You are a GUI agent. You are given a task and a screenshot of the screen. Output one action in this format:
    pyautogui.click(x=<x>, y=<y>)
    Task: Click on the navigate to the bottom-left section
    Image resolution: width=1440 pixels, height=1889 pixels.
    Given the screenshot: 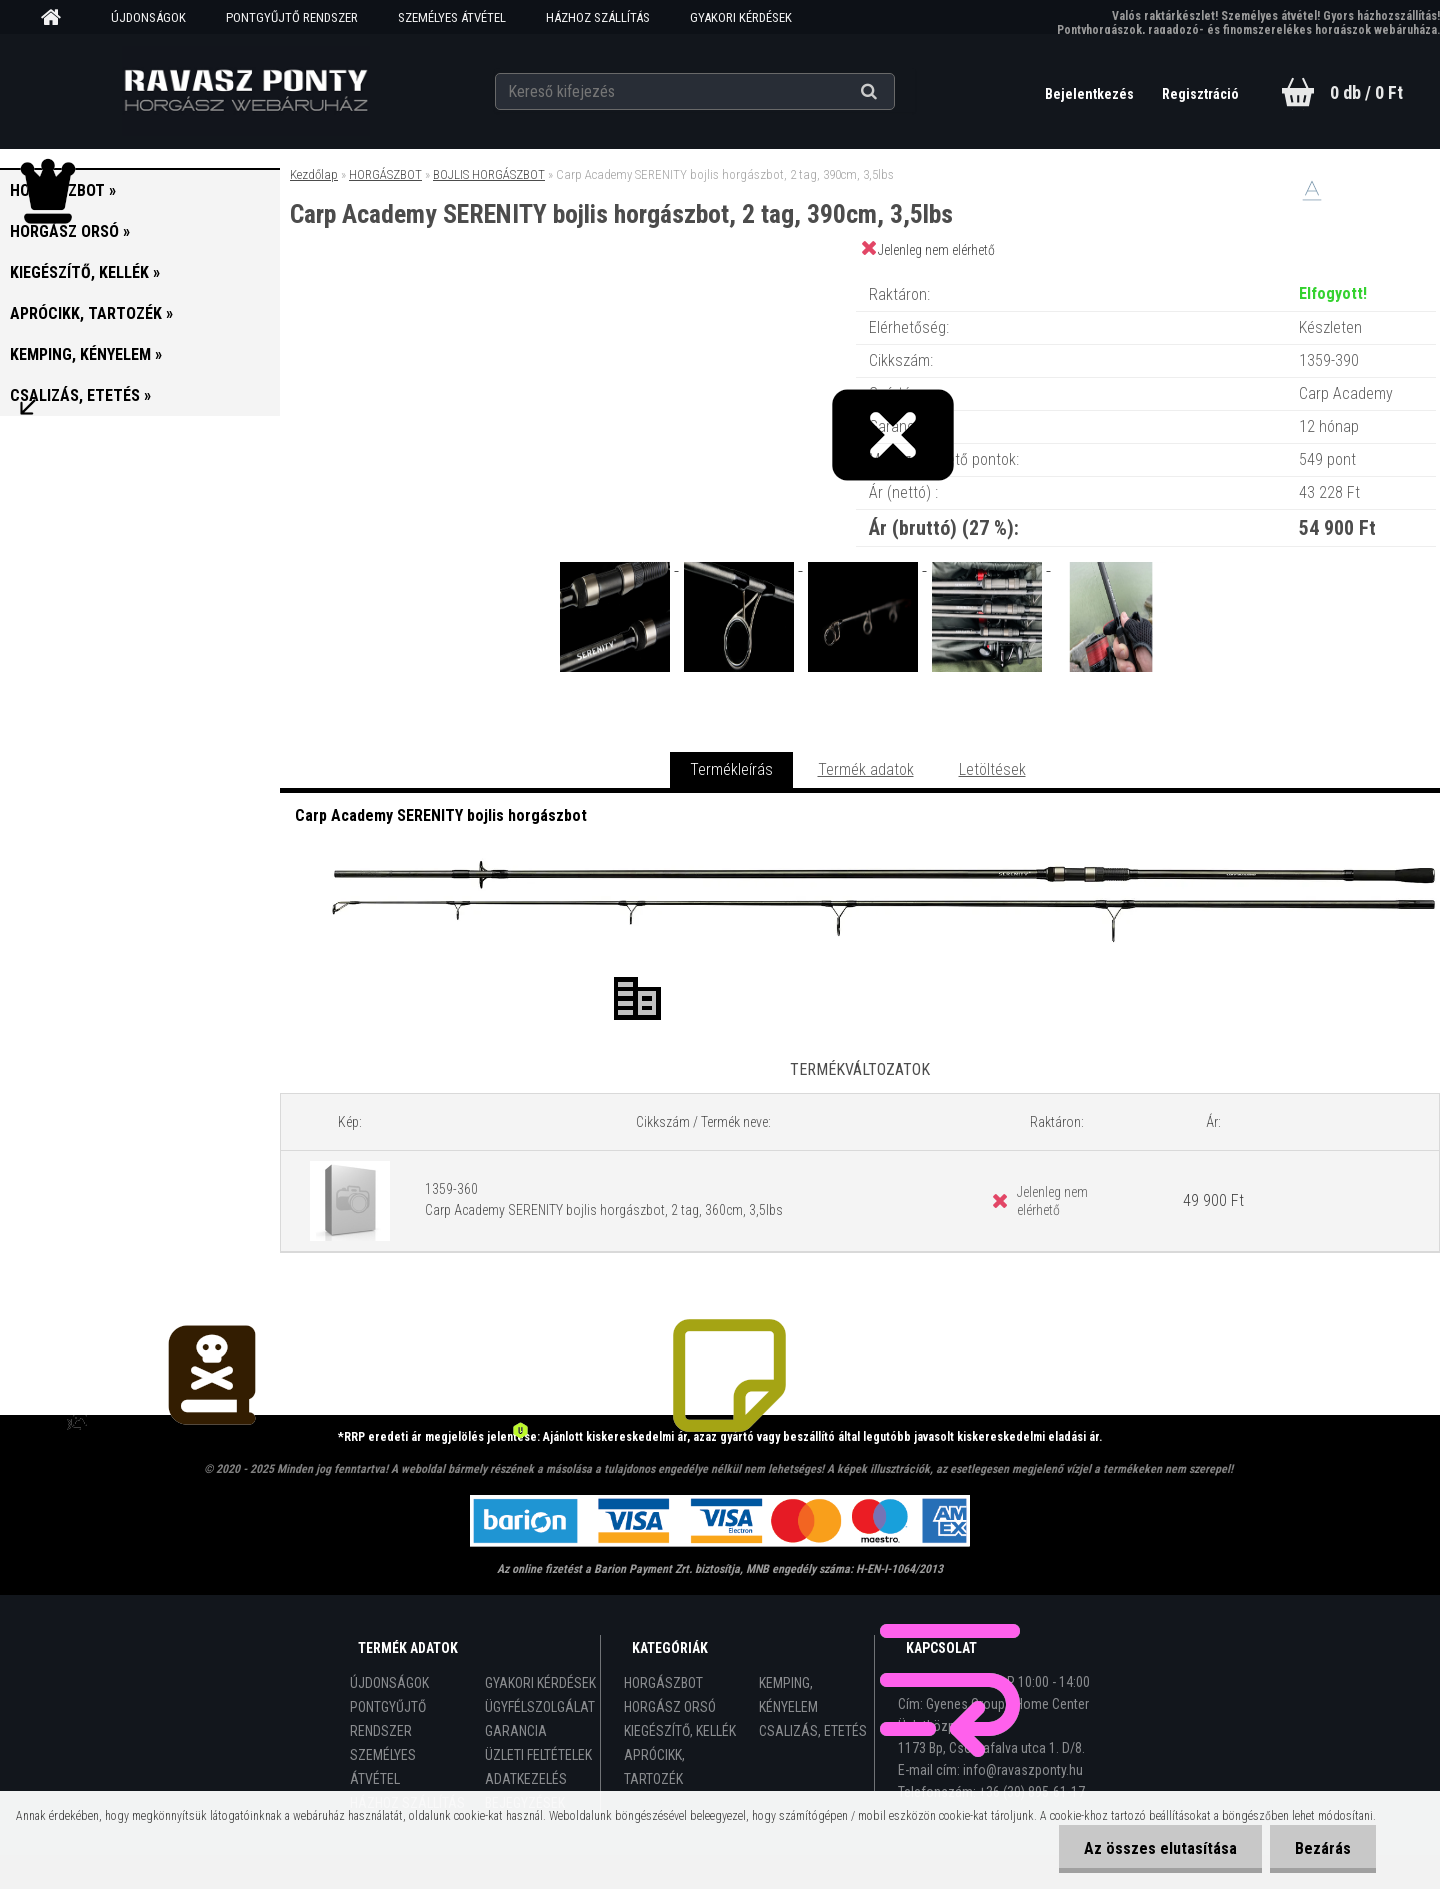 What is the action you would take?
    pyautogui.click(x=28, y=407)
    